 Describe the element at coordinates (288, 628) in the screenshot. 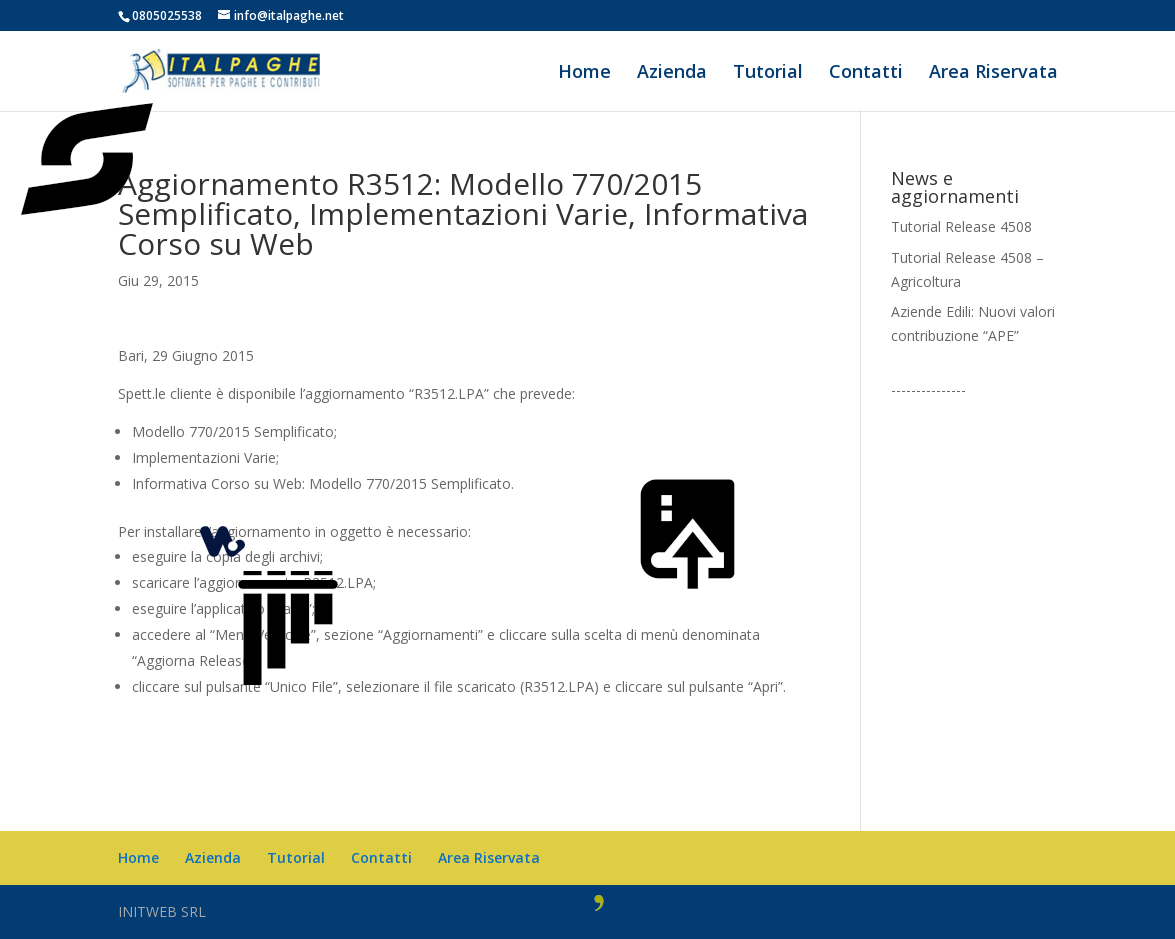

I see `pytest testing framework logo` at that location.